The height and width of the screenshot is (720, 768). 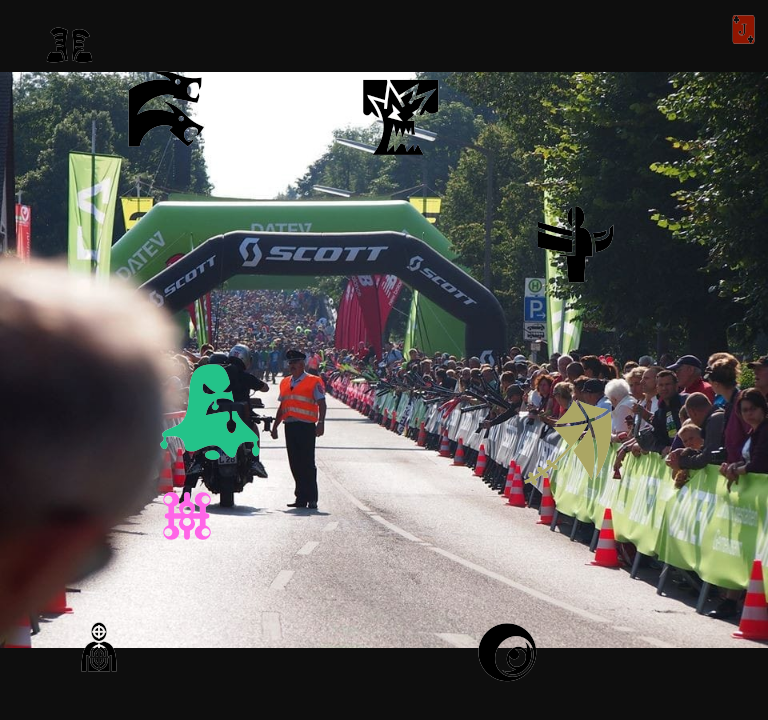 What do you see at coordinates (576, 244) in the screenshot?
I see `indicates a split or divided character state` at bounding box center [576, 244].